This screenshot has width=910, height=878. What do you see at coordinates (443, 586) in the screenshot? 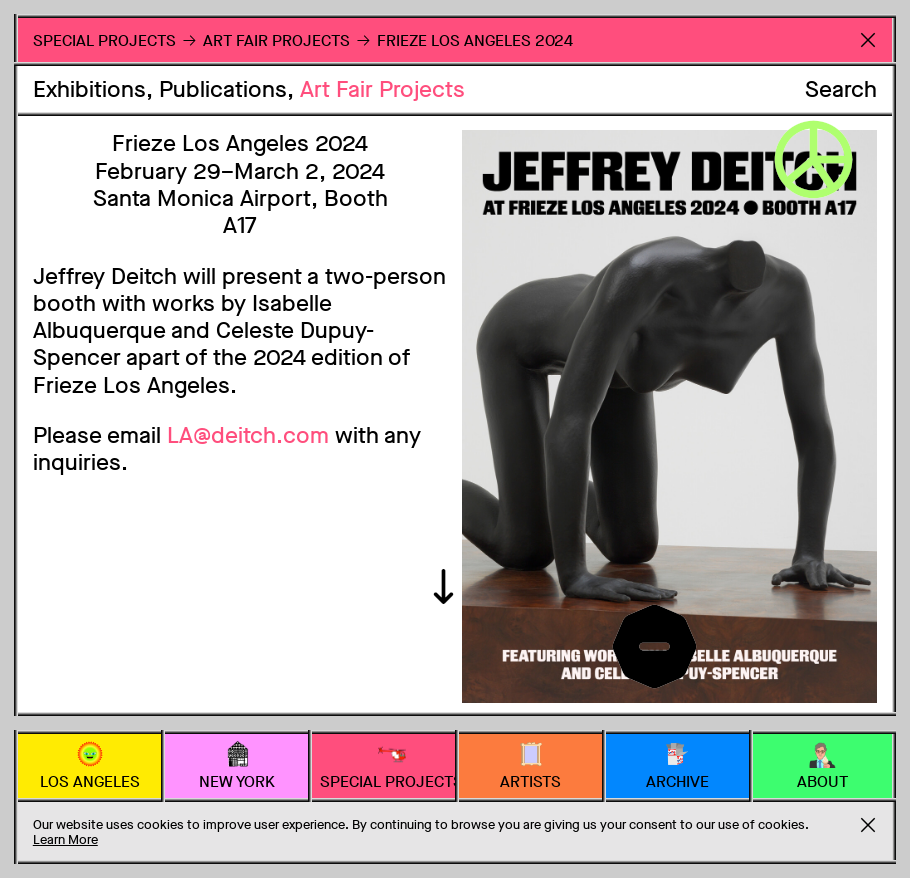
I see `scroll down for more content` at bounding box center [443, 586].